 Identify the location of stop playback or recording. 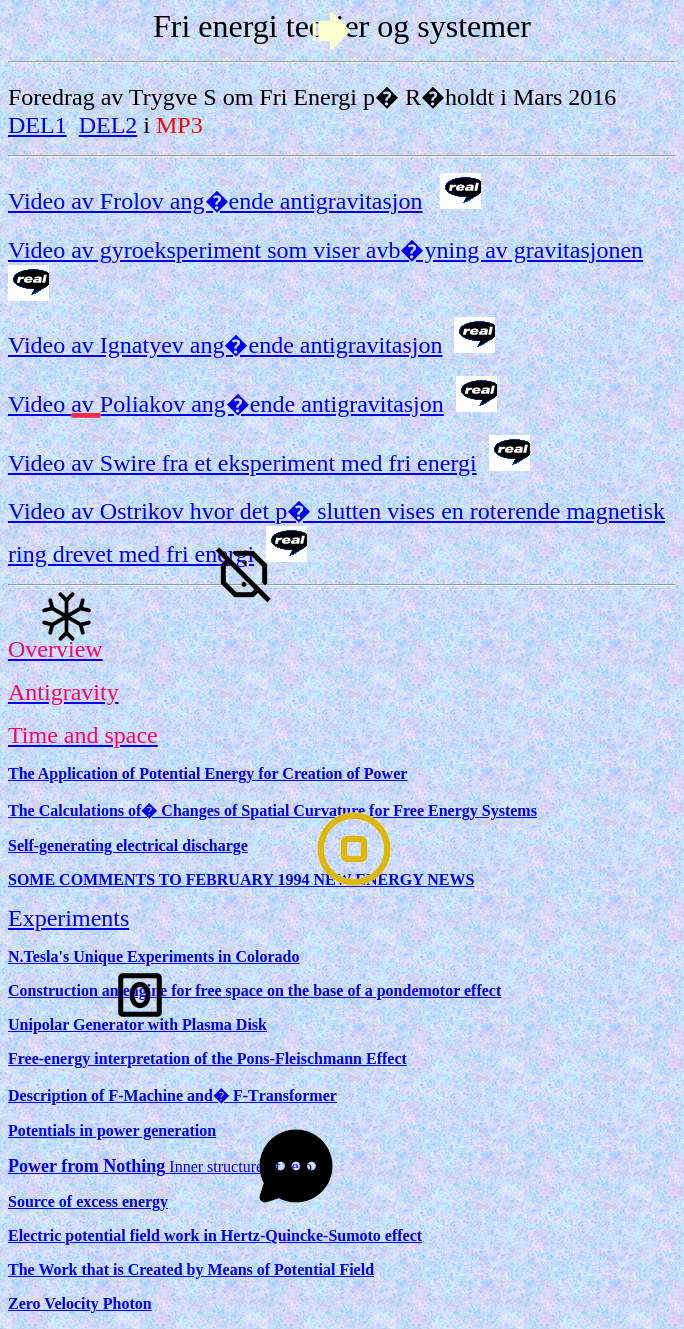
(354, 849).